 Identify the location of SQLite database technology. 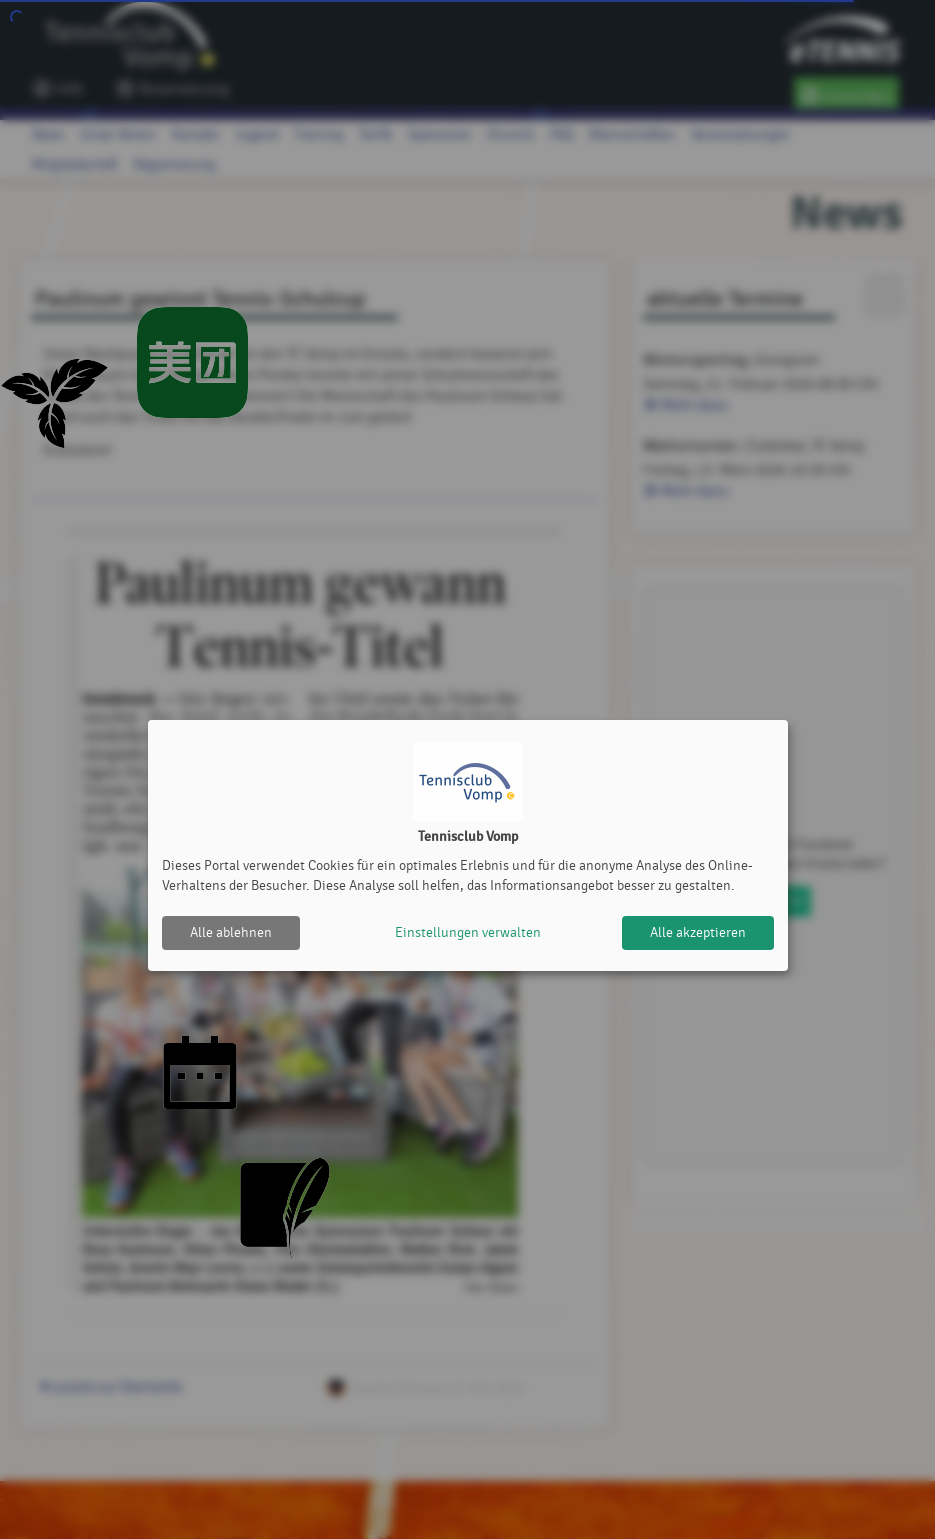
(285, 1208).